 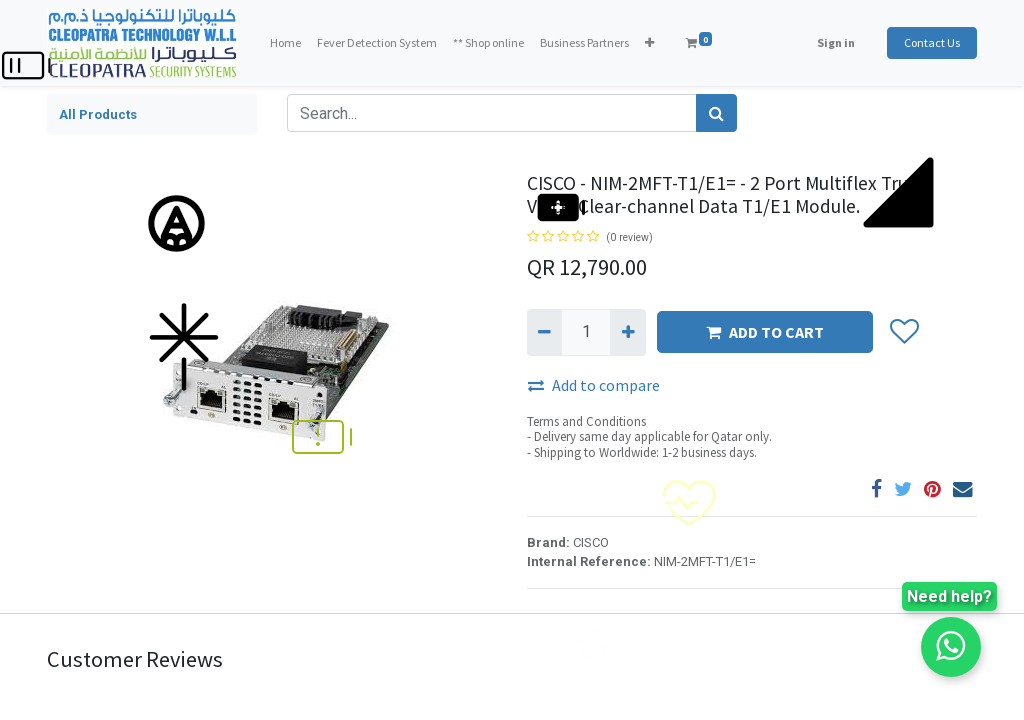 I want to click on indicates low battery warning, so click(x=321, y=437).